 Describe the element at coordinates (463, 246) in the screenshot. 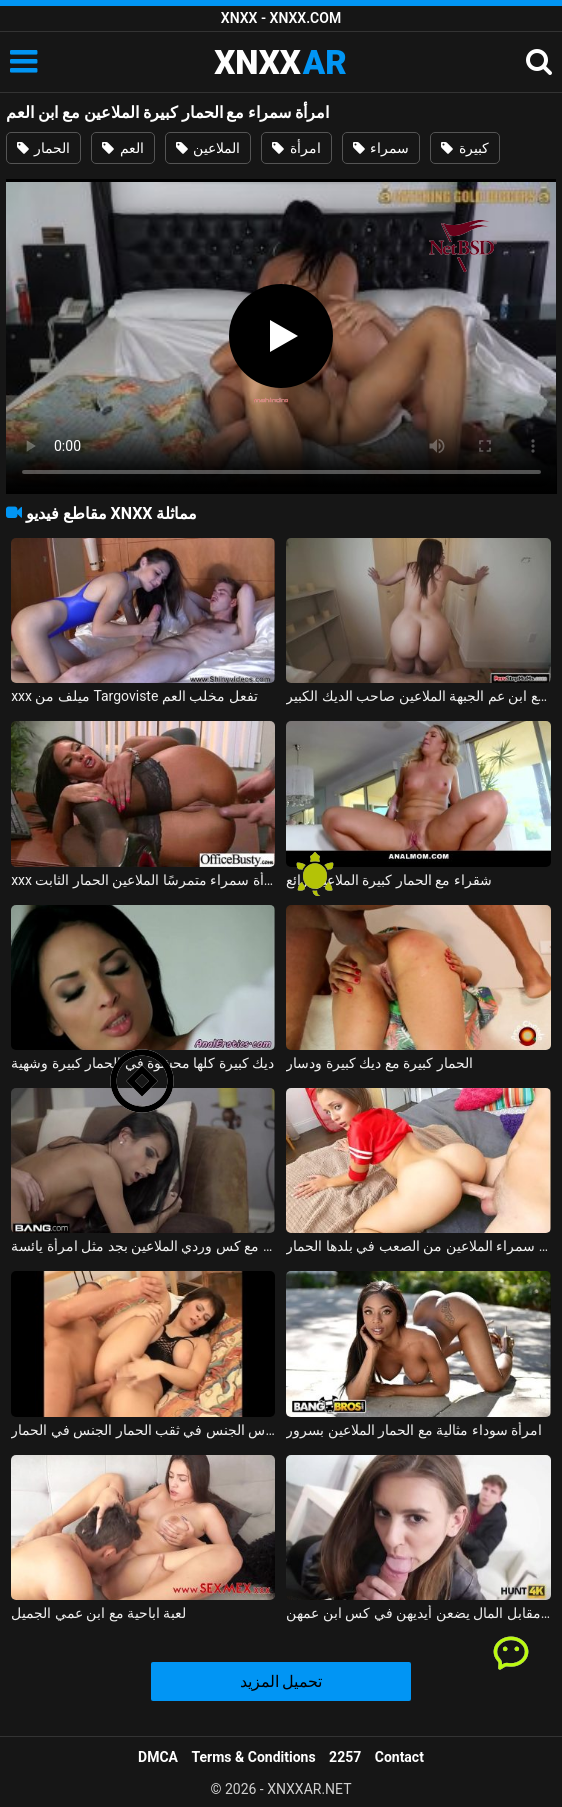

I see `NetBSD operating system logo` at that location.